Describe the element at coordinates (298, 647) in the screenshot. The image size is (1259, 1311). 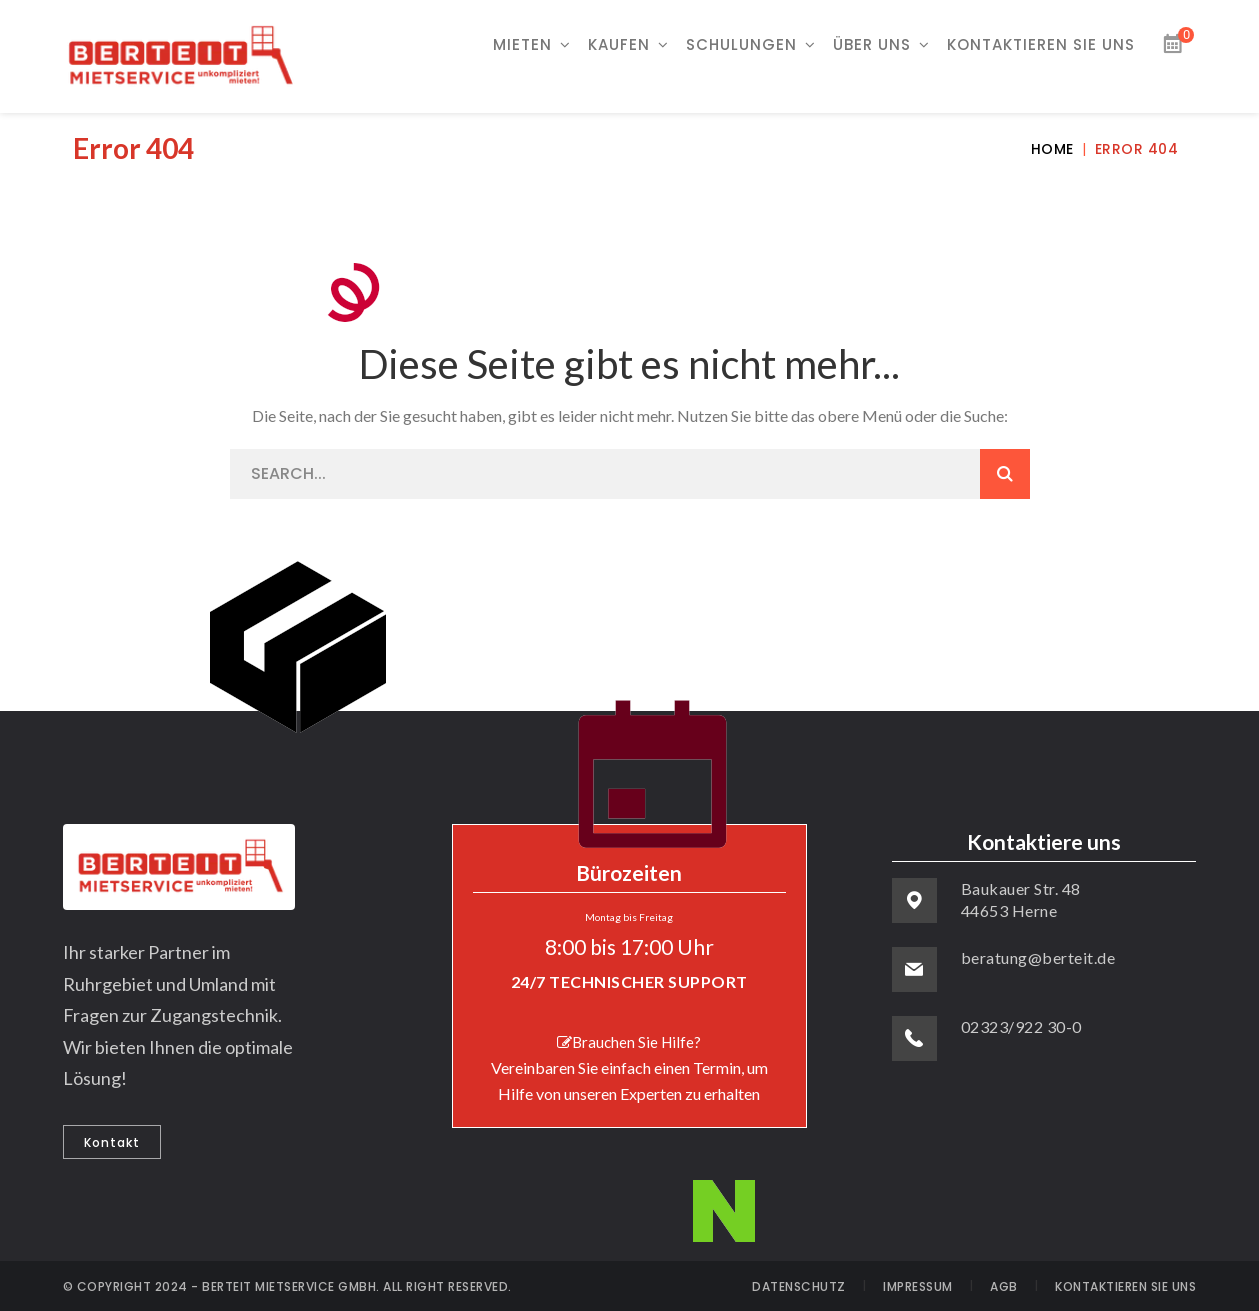
I see `git large file storage logo` at that location.